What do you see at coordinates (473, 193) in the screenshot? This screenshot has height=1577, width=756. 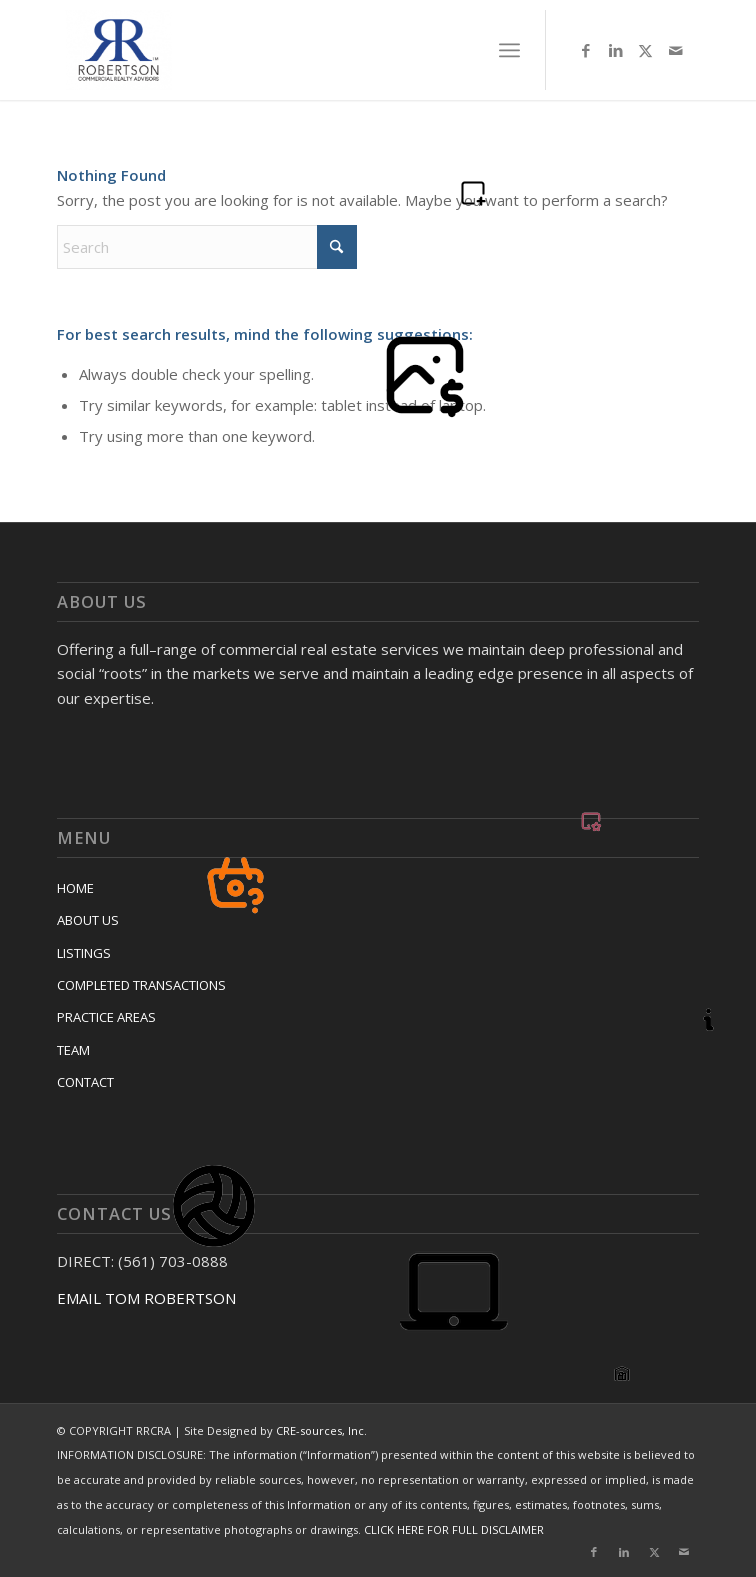 I see `add a new item or element` at bounding box center [473, 193].